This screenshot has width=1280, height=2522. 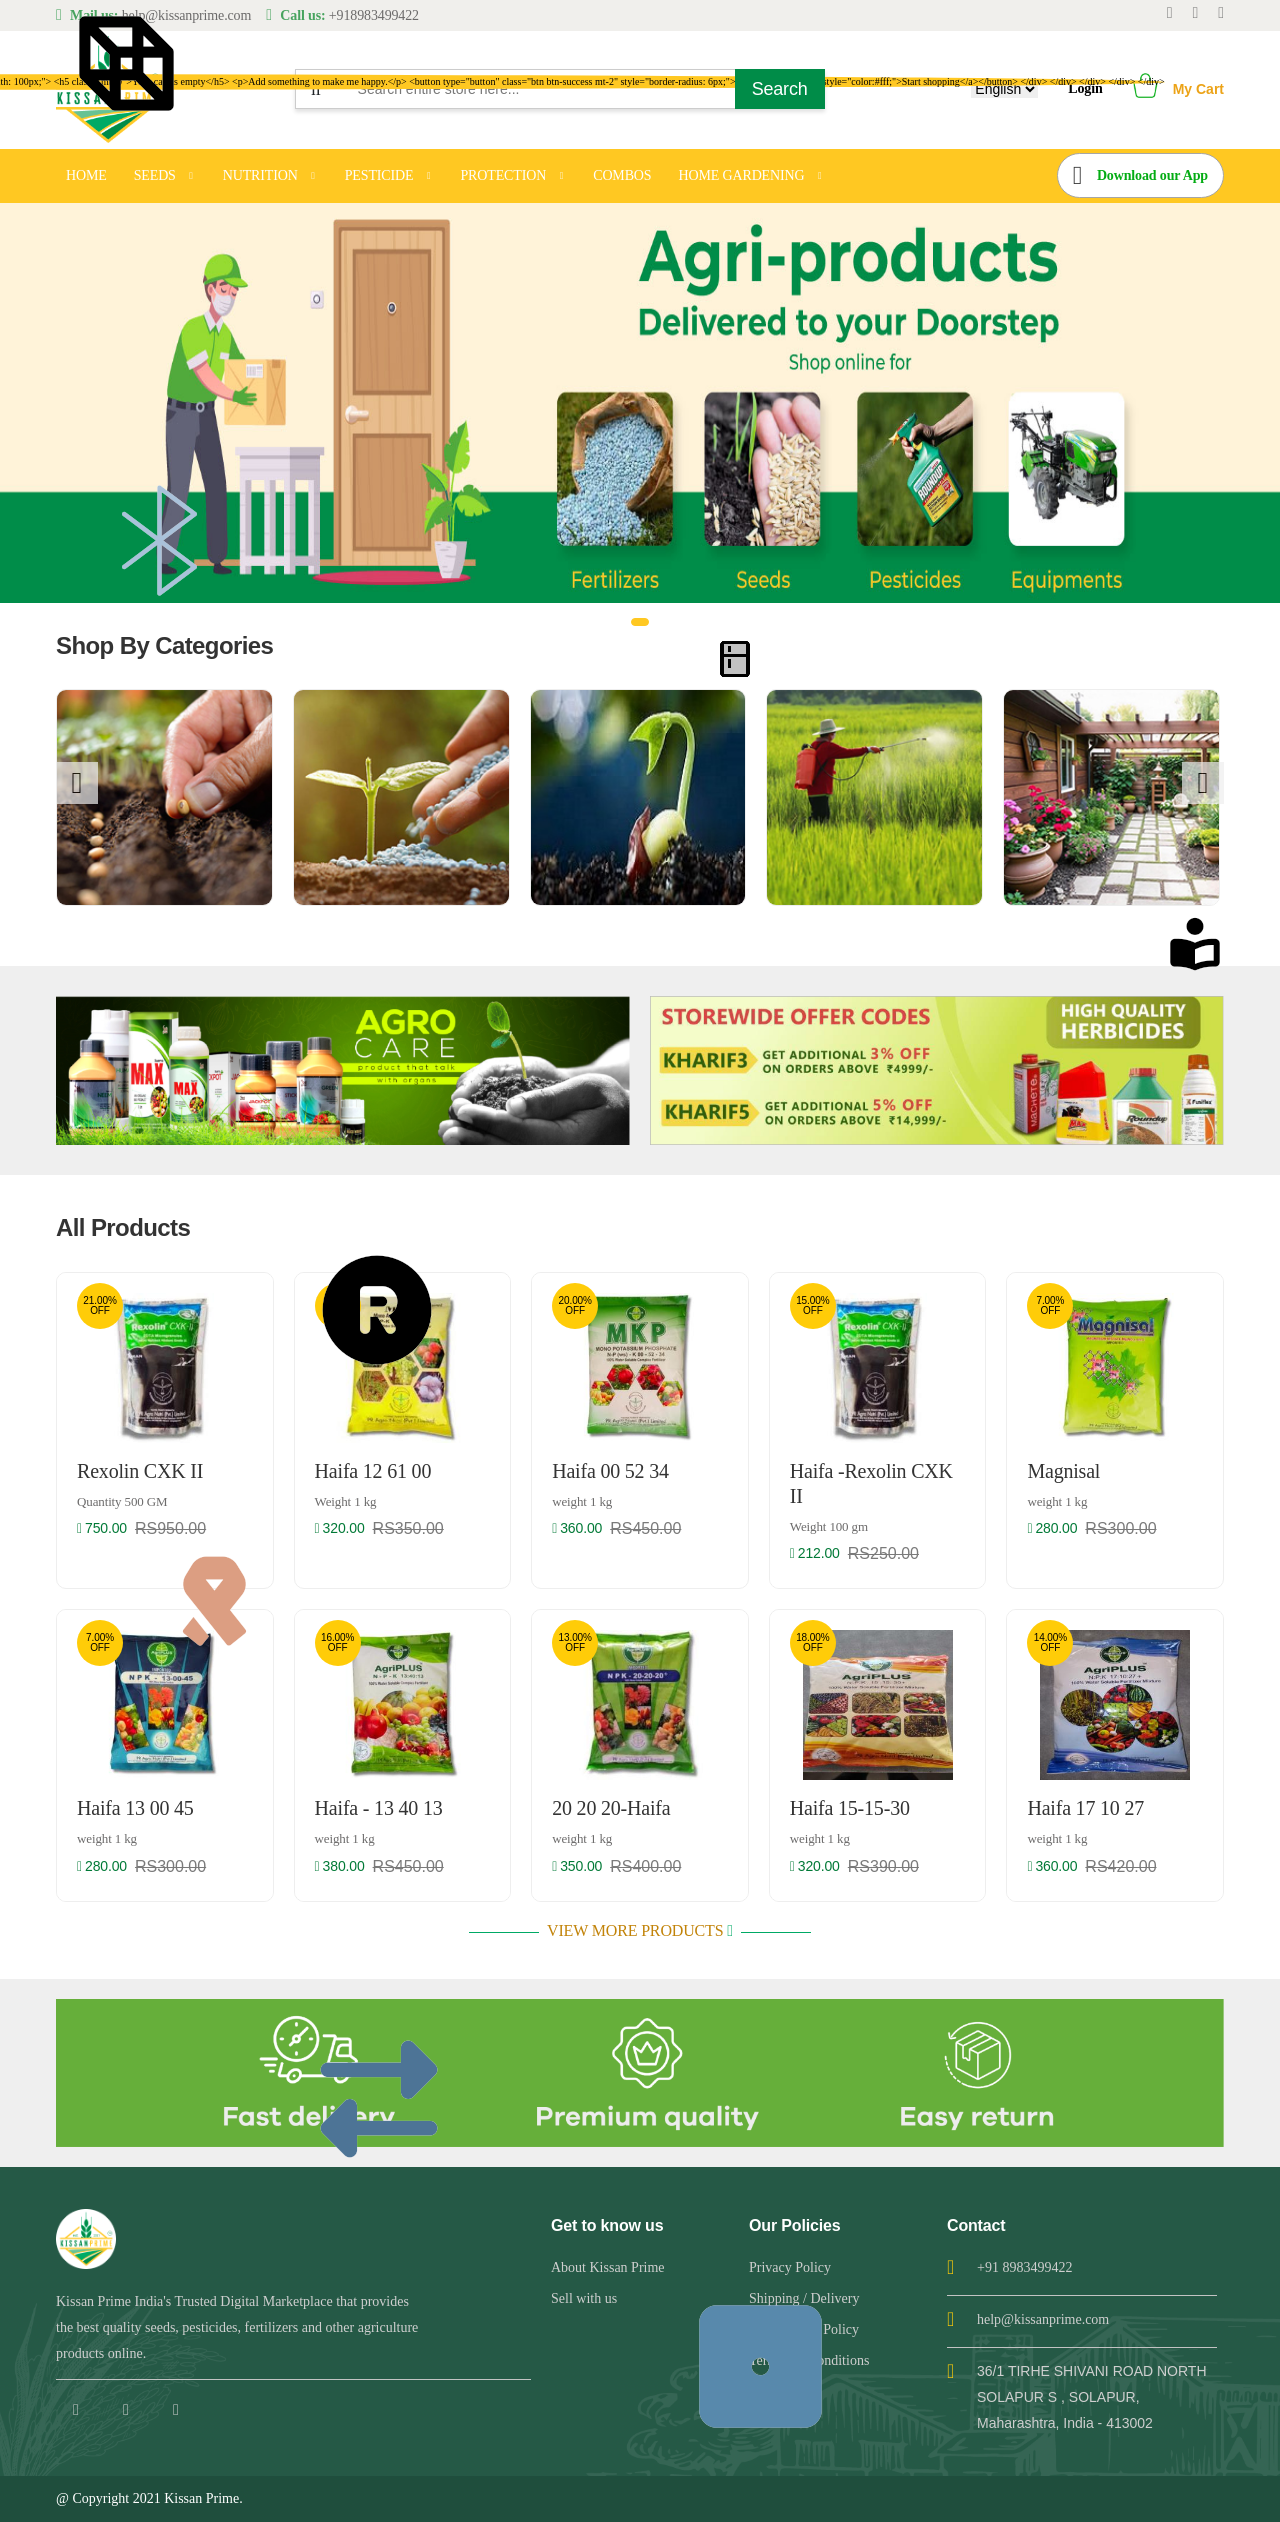 I want to click on access kitchen appliances or settings, so click(x=735, y=659).